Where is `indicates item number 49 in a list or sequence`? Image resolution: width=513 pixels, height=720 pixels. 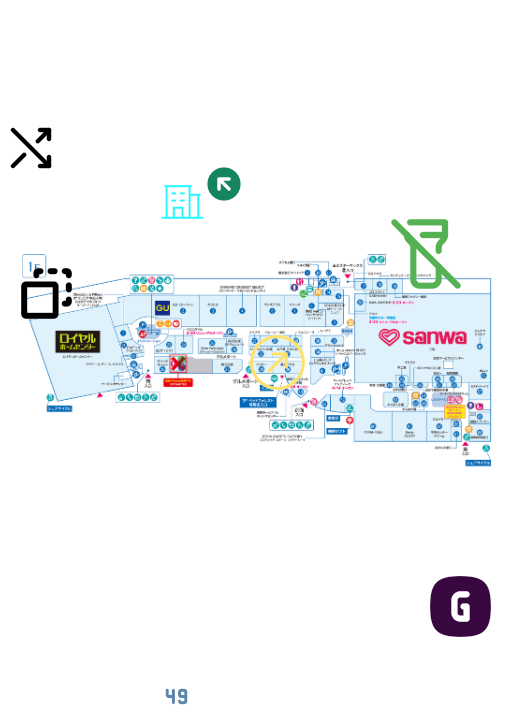
indicates item number 49 in a list or sequence is located at coordinates (176, 696).